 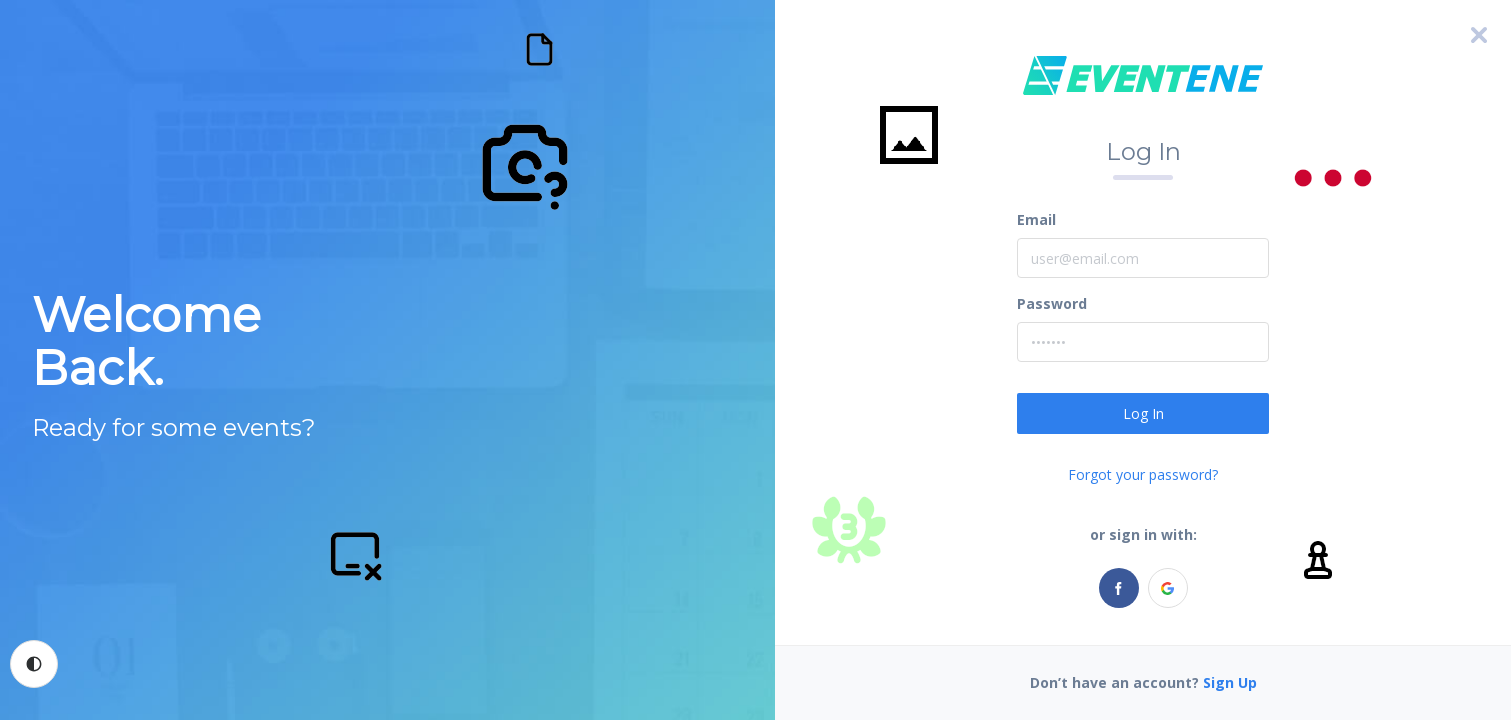 What do you see at coordinates (539, 49) in the screenshot?
I see `view or open a file` at bounding box center [539, 49].